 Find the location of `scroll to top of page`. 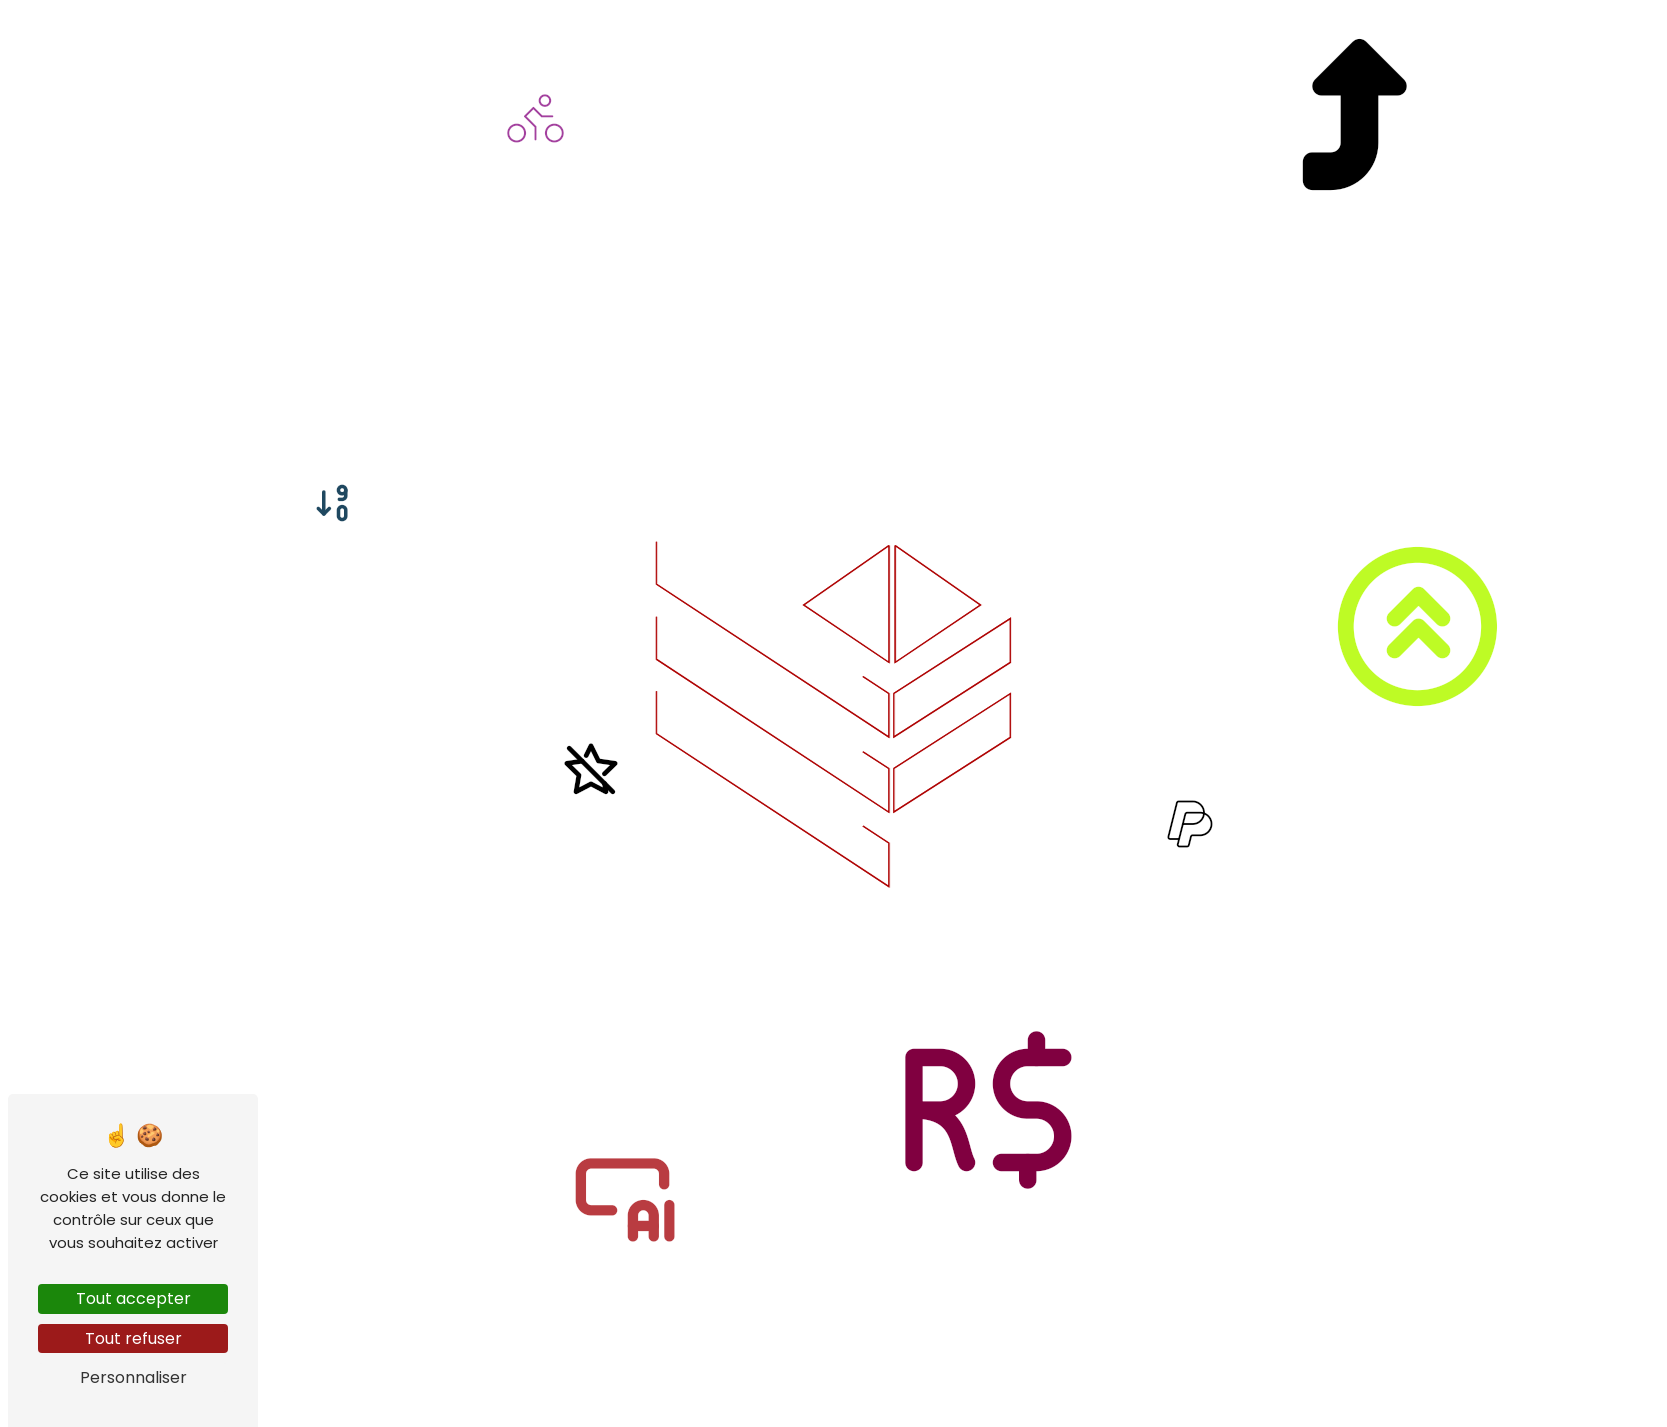

scroll to top of page is located at coordinates (1418, 626).